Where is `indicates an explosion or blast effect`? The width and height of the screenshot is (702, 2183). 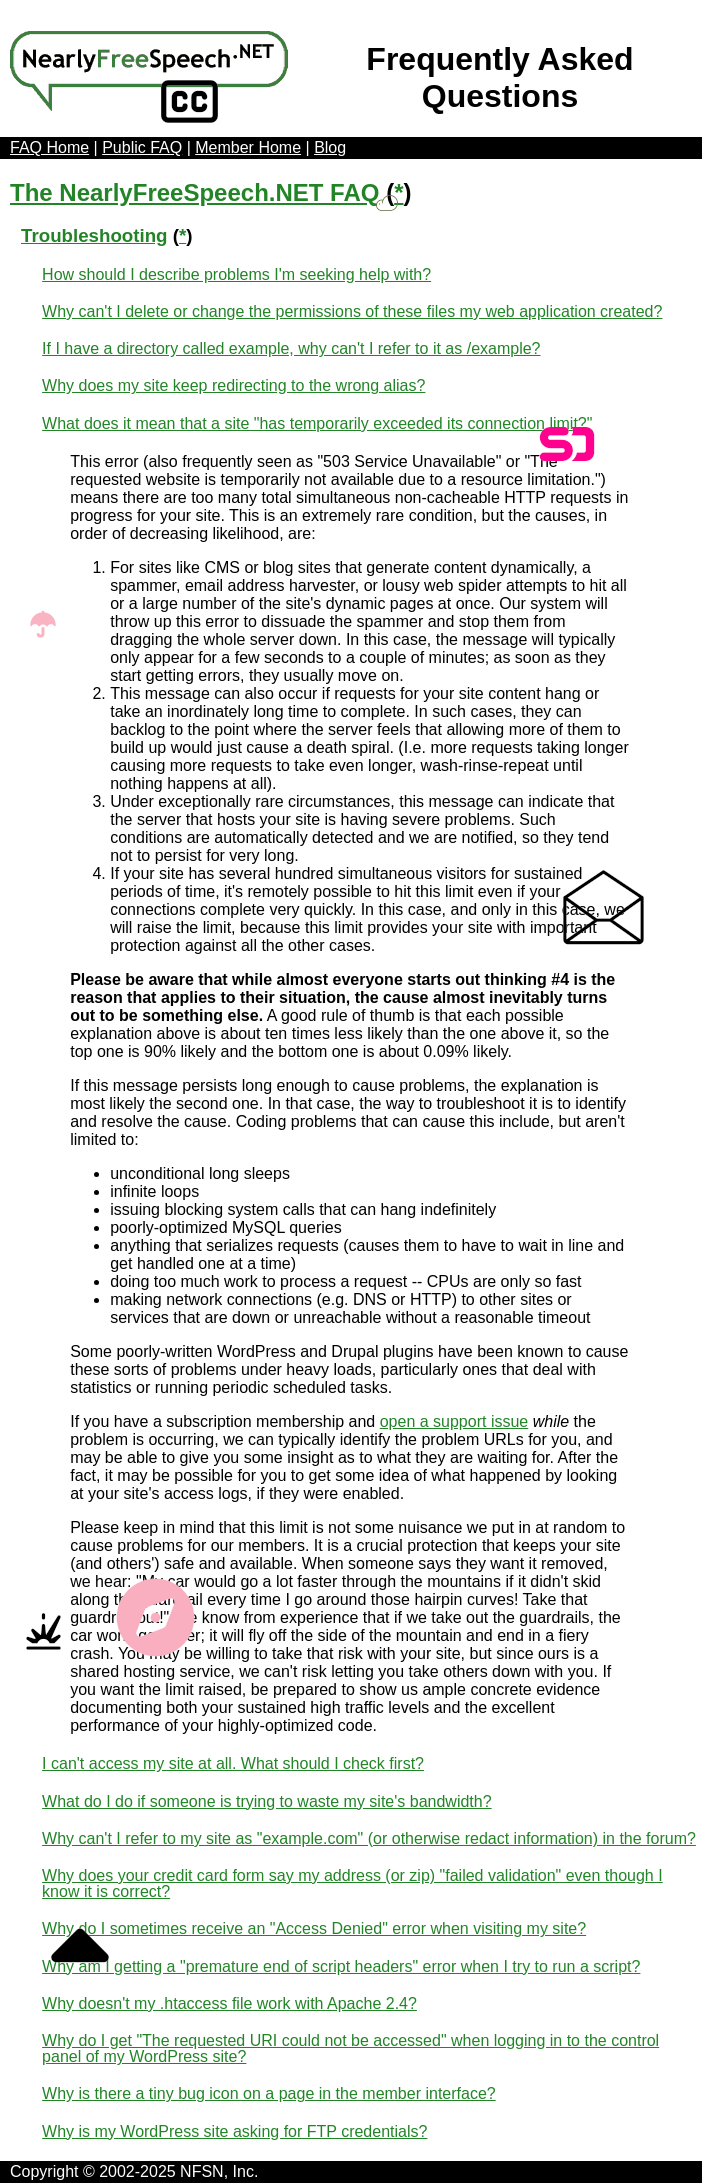
indicates an explosion or blast effect is located at coordinates (43, 1632).